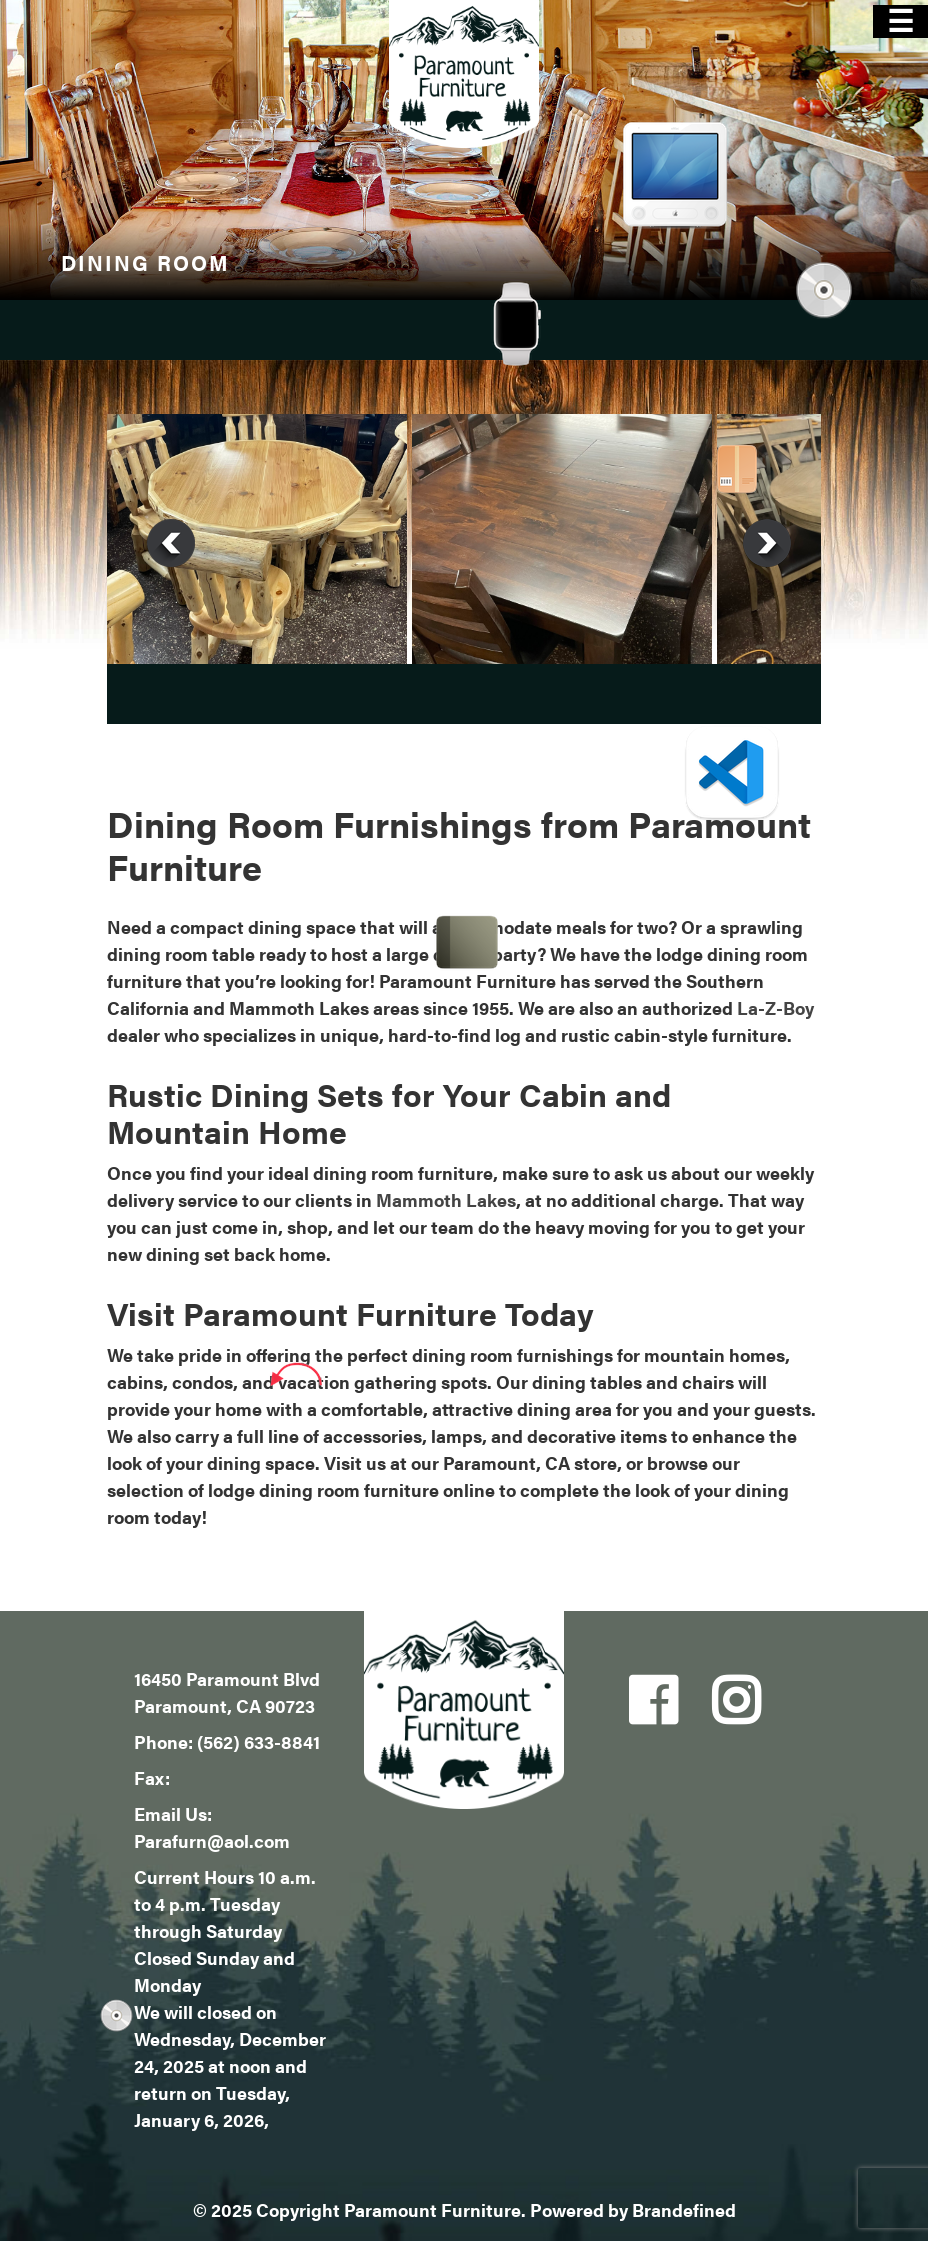 The image size is (928, 2242). I want to click on access the desktop folder, so click(467, 940).